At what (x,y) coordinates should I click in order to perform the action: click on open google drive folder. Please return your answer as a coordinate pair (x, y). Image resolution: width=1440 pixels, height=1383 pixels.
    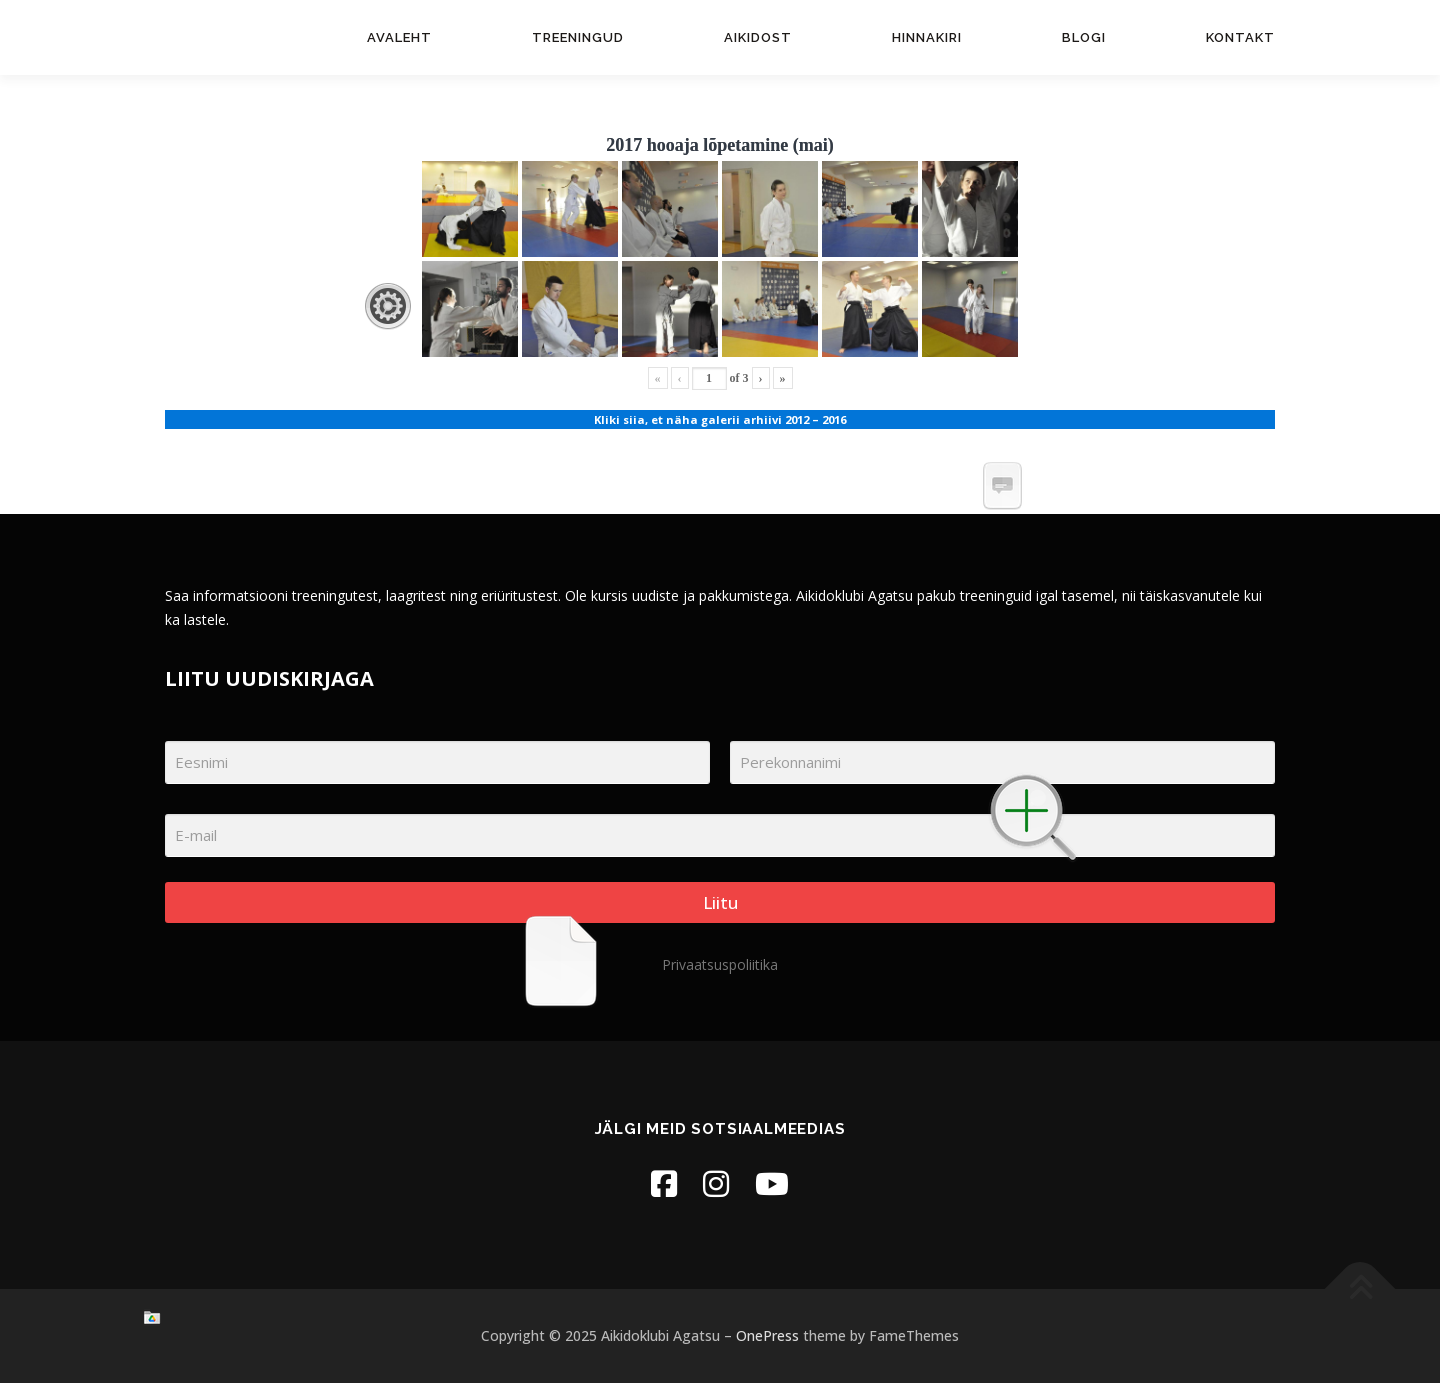
    Looking at the image, I should click on (152, 1318).